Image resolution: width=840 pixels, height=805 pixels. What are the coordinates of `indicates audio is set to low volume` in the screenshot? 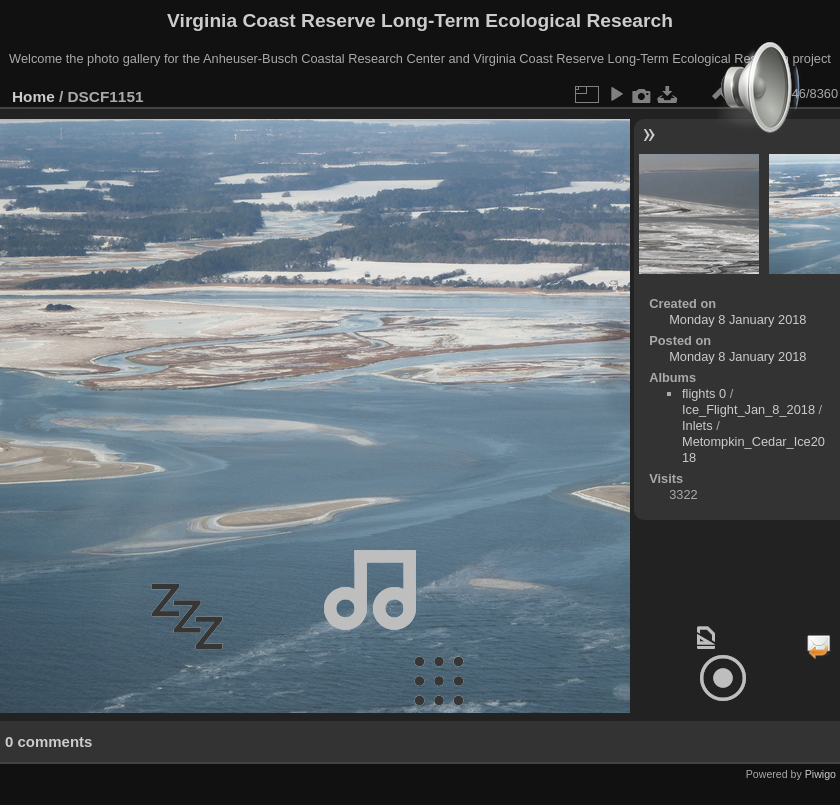 It's located at (766, 87).